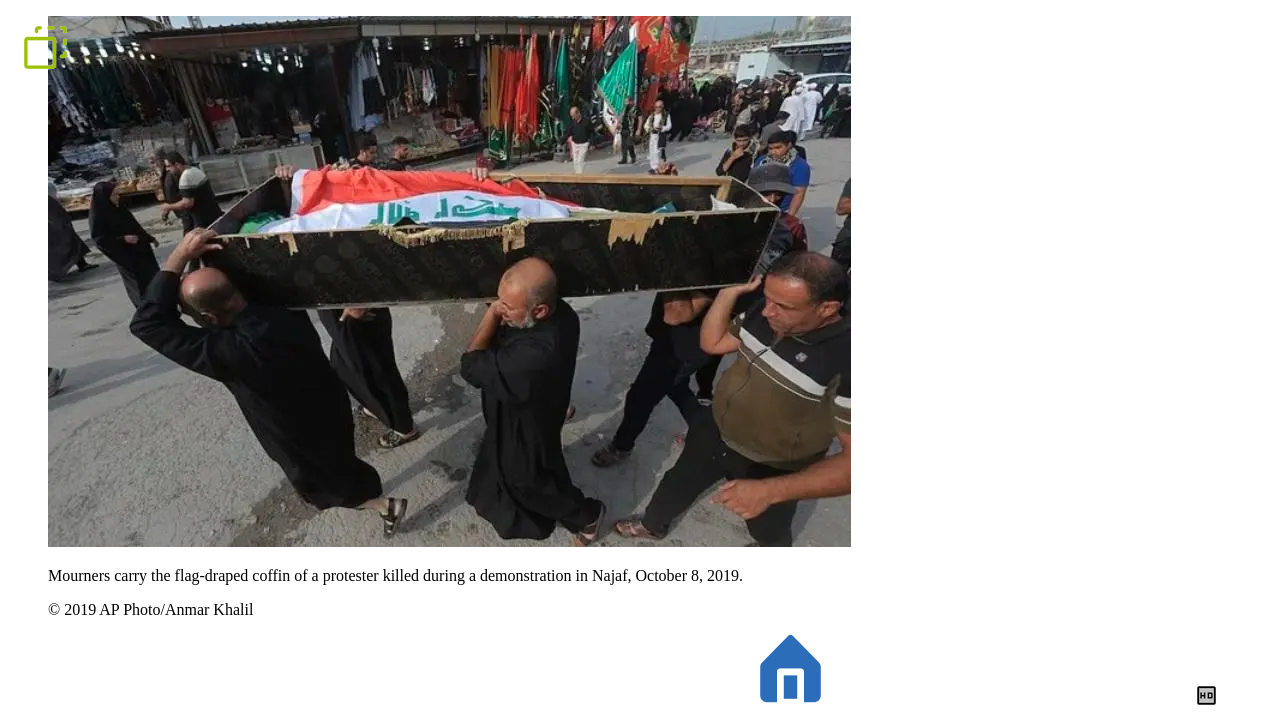 The image size is (1280, 720). Describe the element at coordinates (45, 47) in the screenshot. I see `send selected element to background layer` at that location.